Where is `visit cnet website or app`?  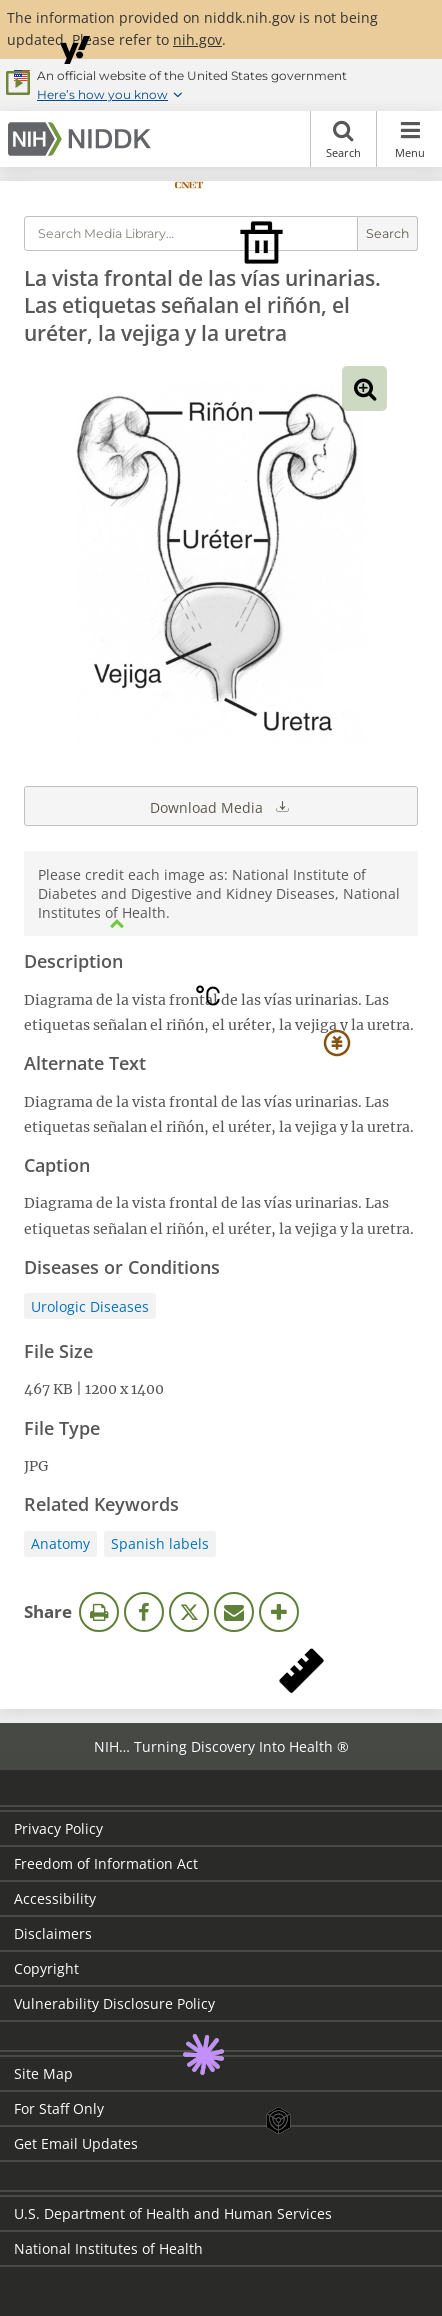 visit cnet website or app is located at coordinates (189, 185).